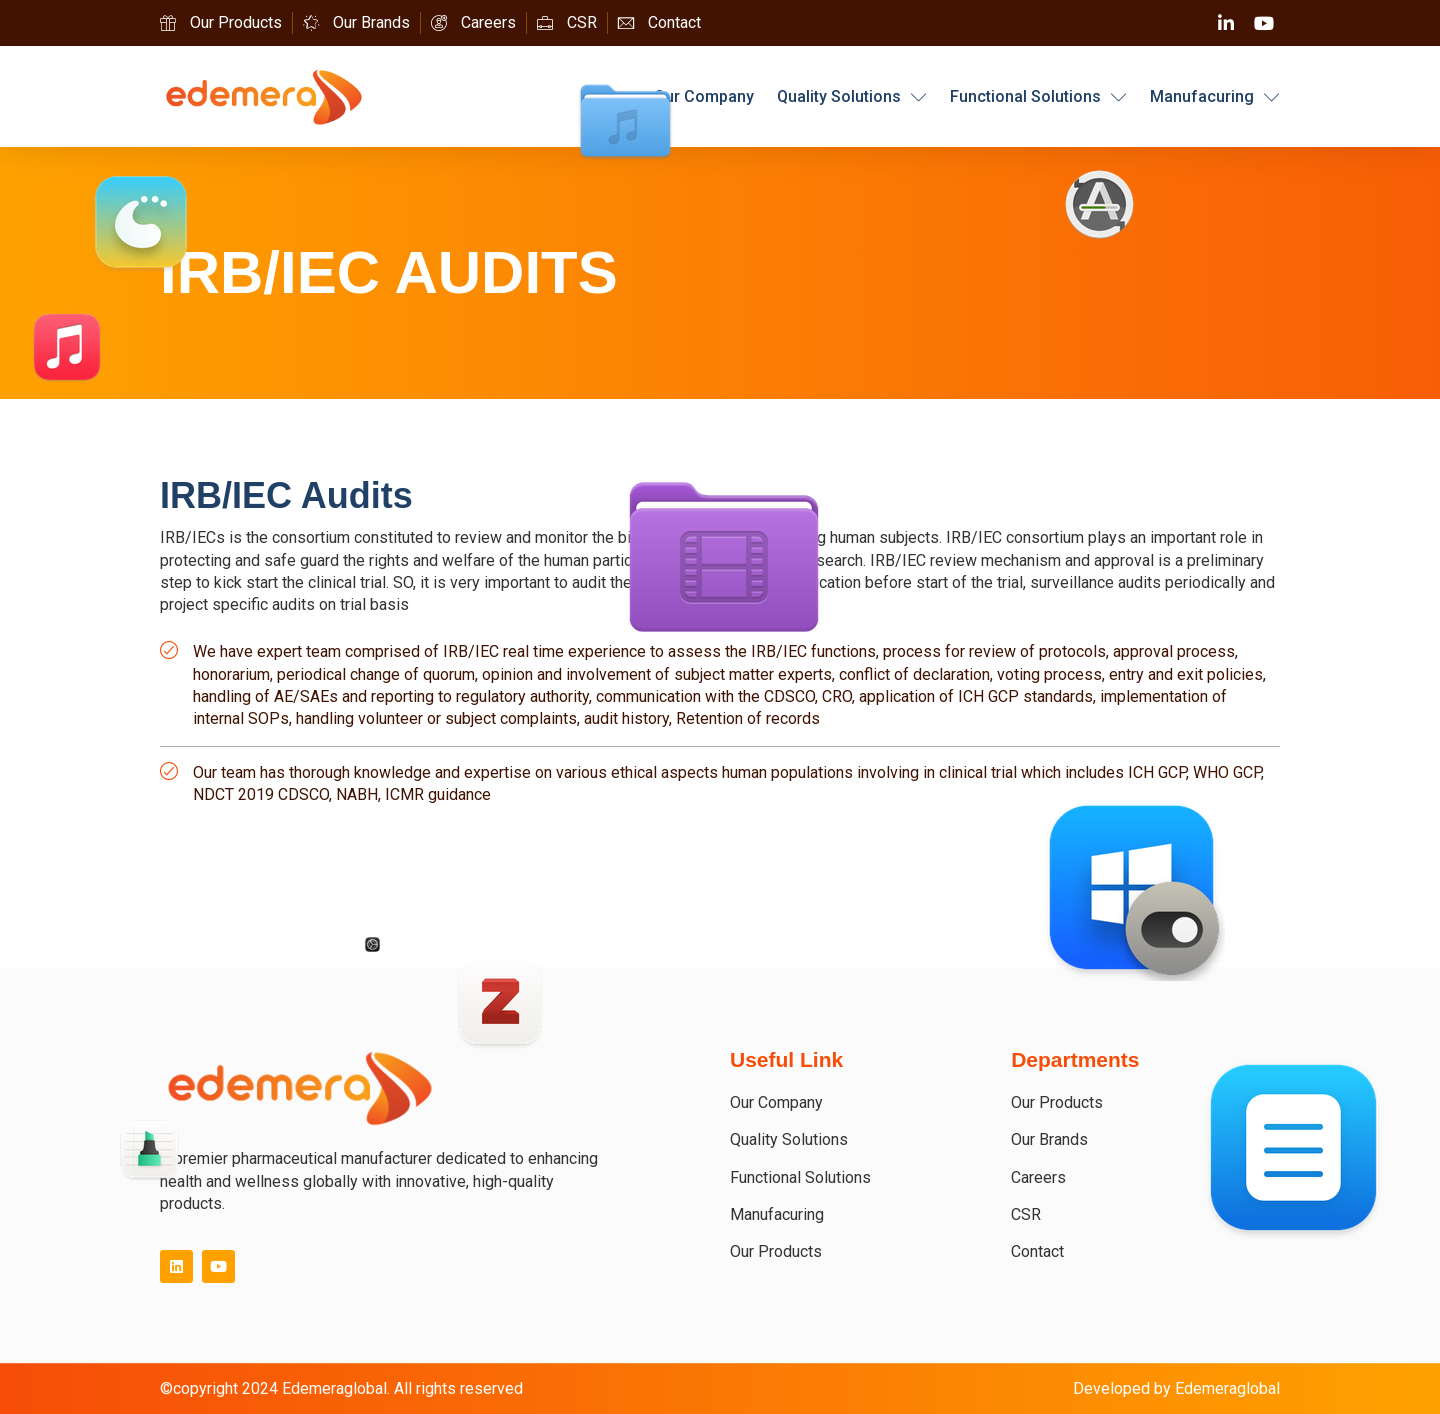  I want to click on open system settings, so click(372, 944).